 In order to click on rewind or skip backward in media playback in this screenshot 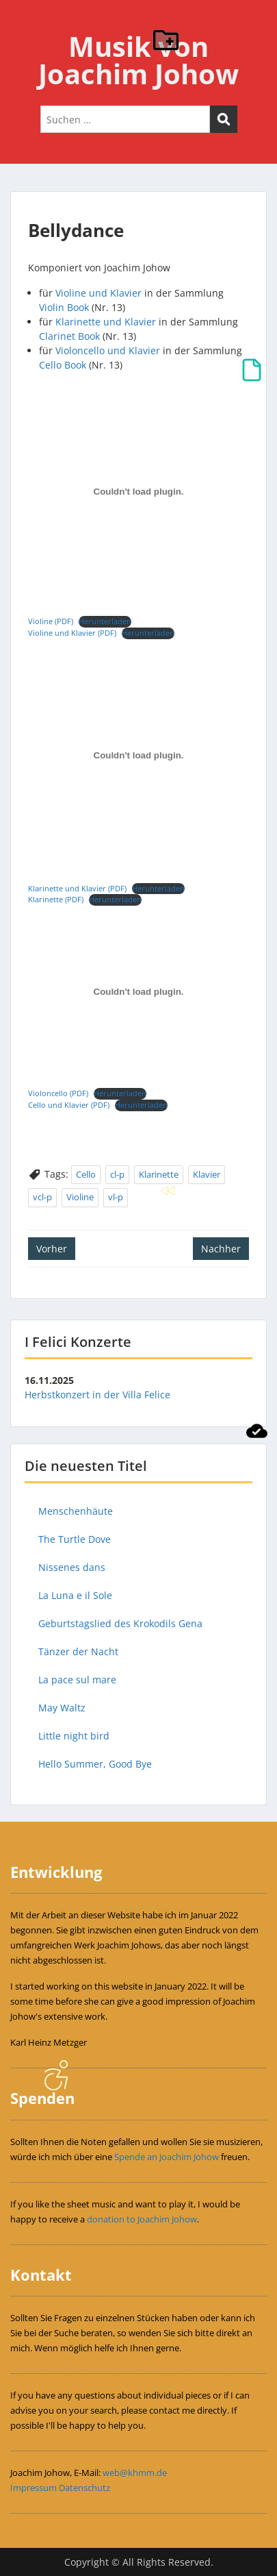, I will do `click(168, 1191)`.